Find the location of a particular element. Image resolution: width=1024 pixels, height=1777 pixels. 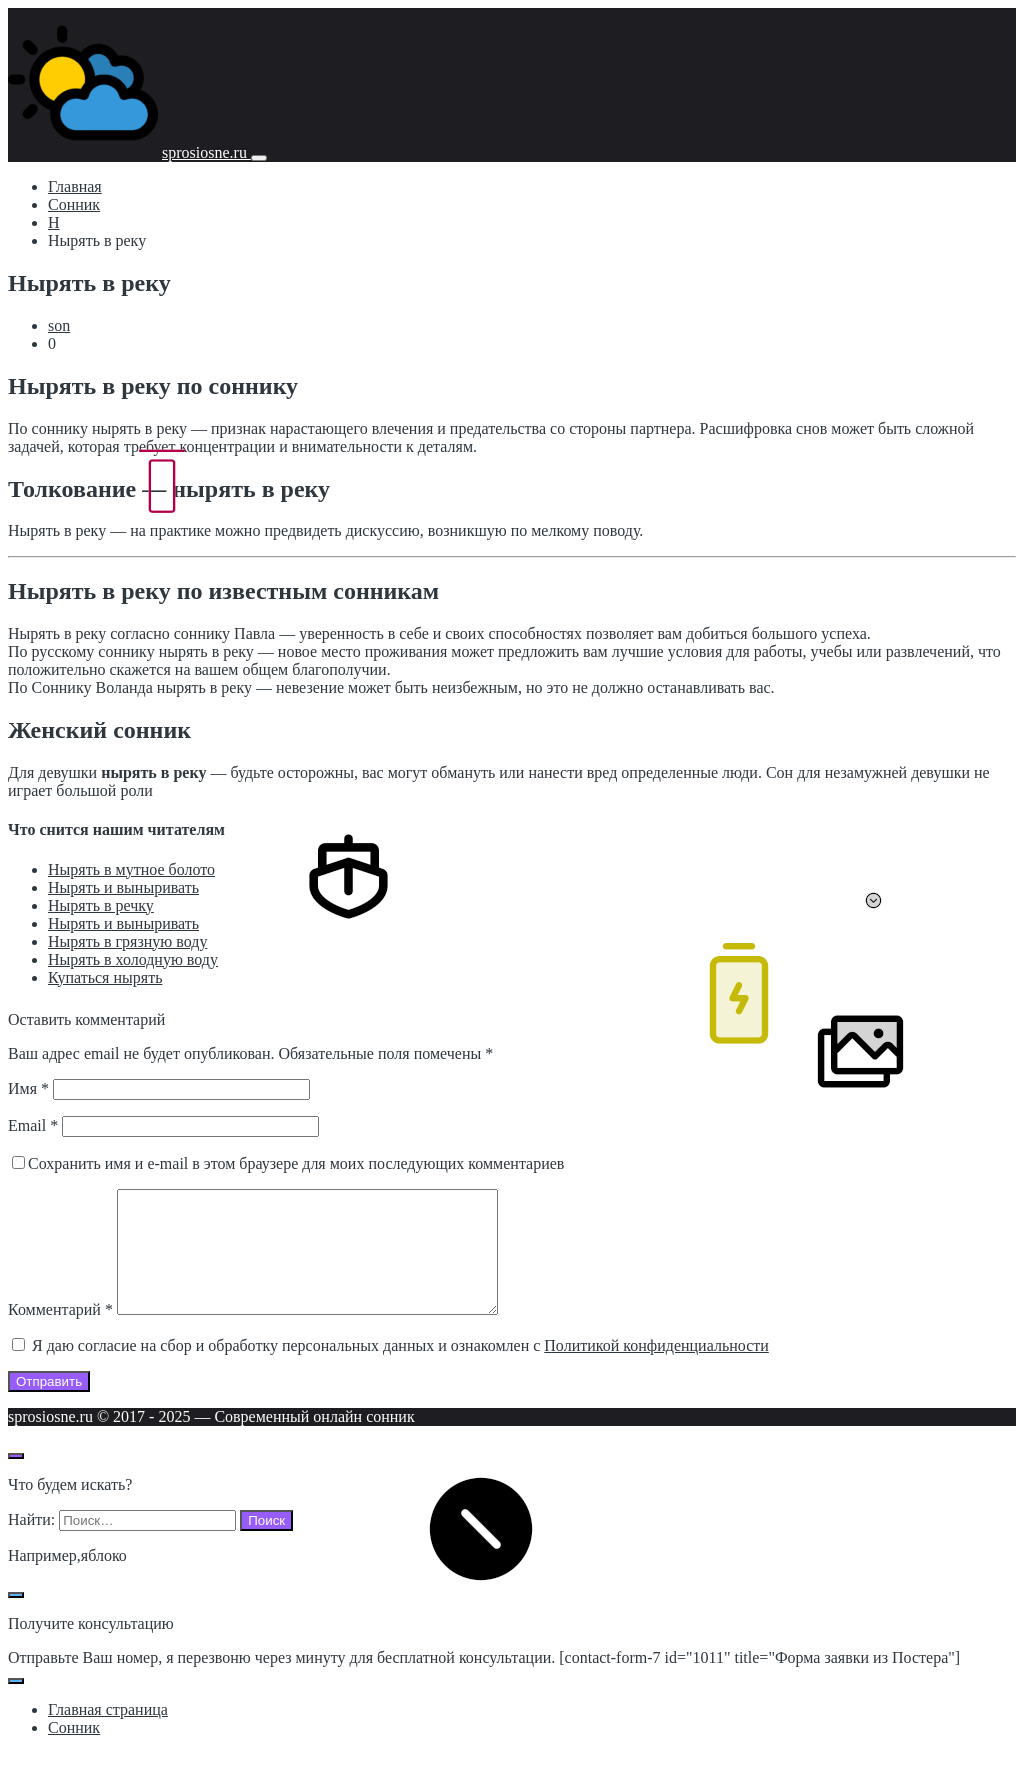

view photo gallery or image library is located at coordinates (860, 1051).